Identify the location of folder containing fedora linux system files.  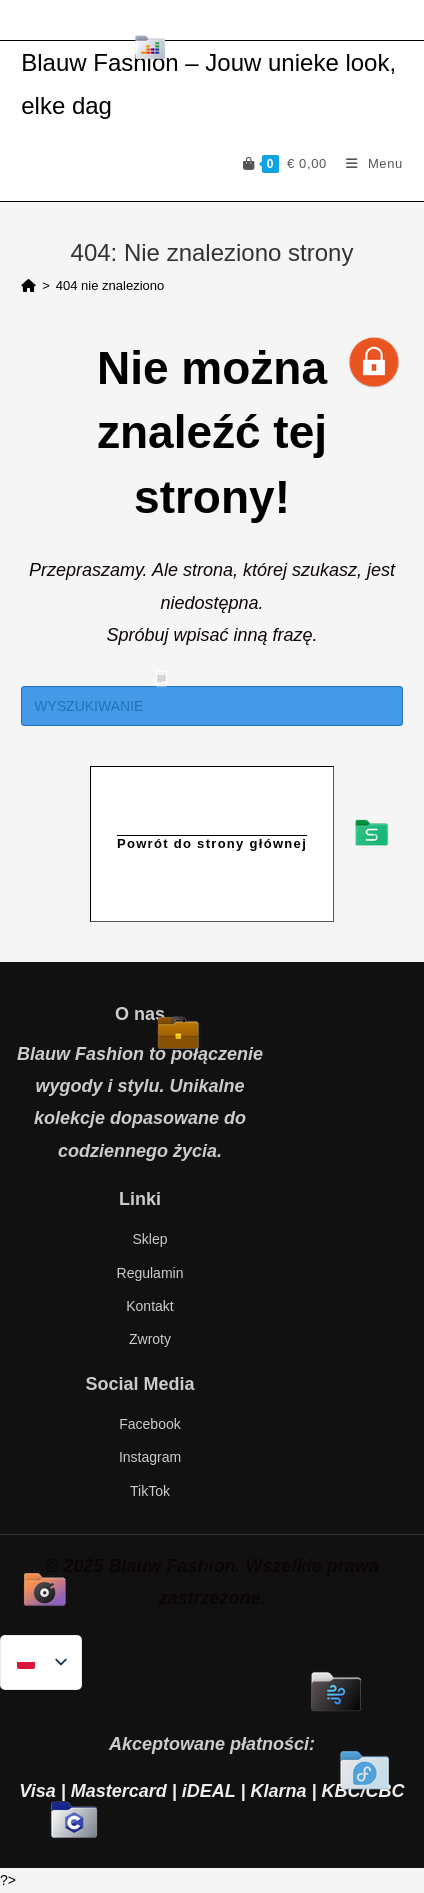
(364, 1771).